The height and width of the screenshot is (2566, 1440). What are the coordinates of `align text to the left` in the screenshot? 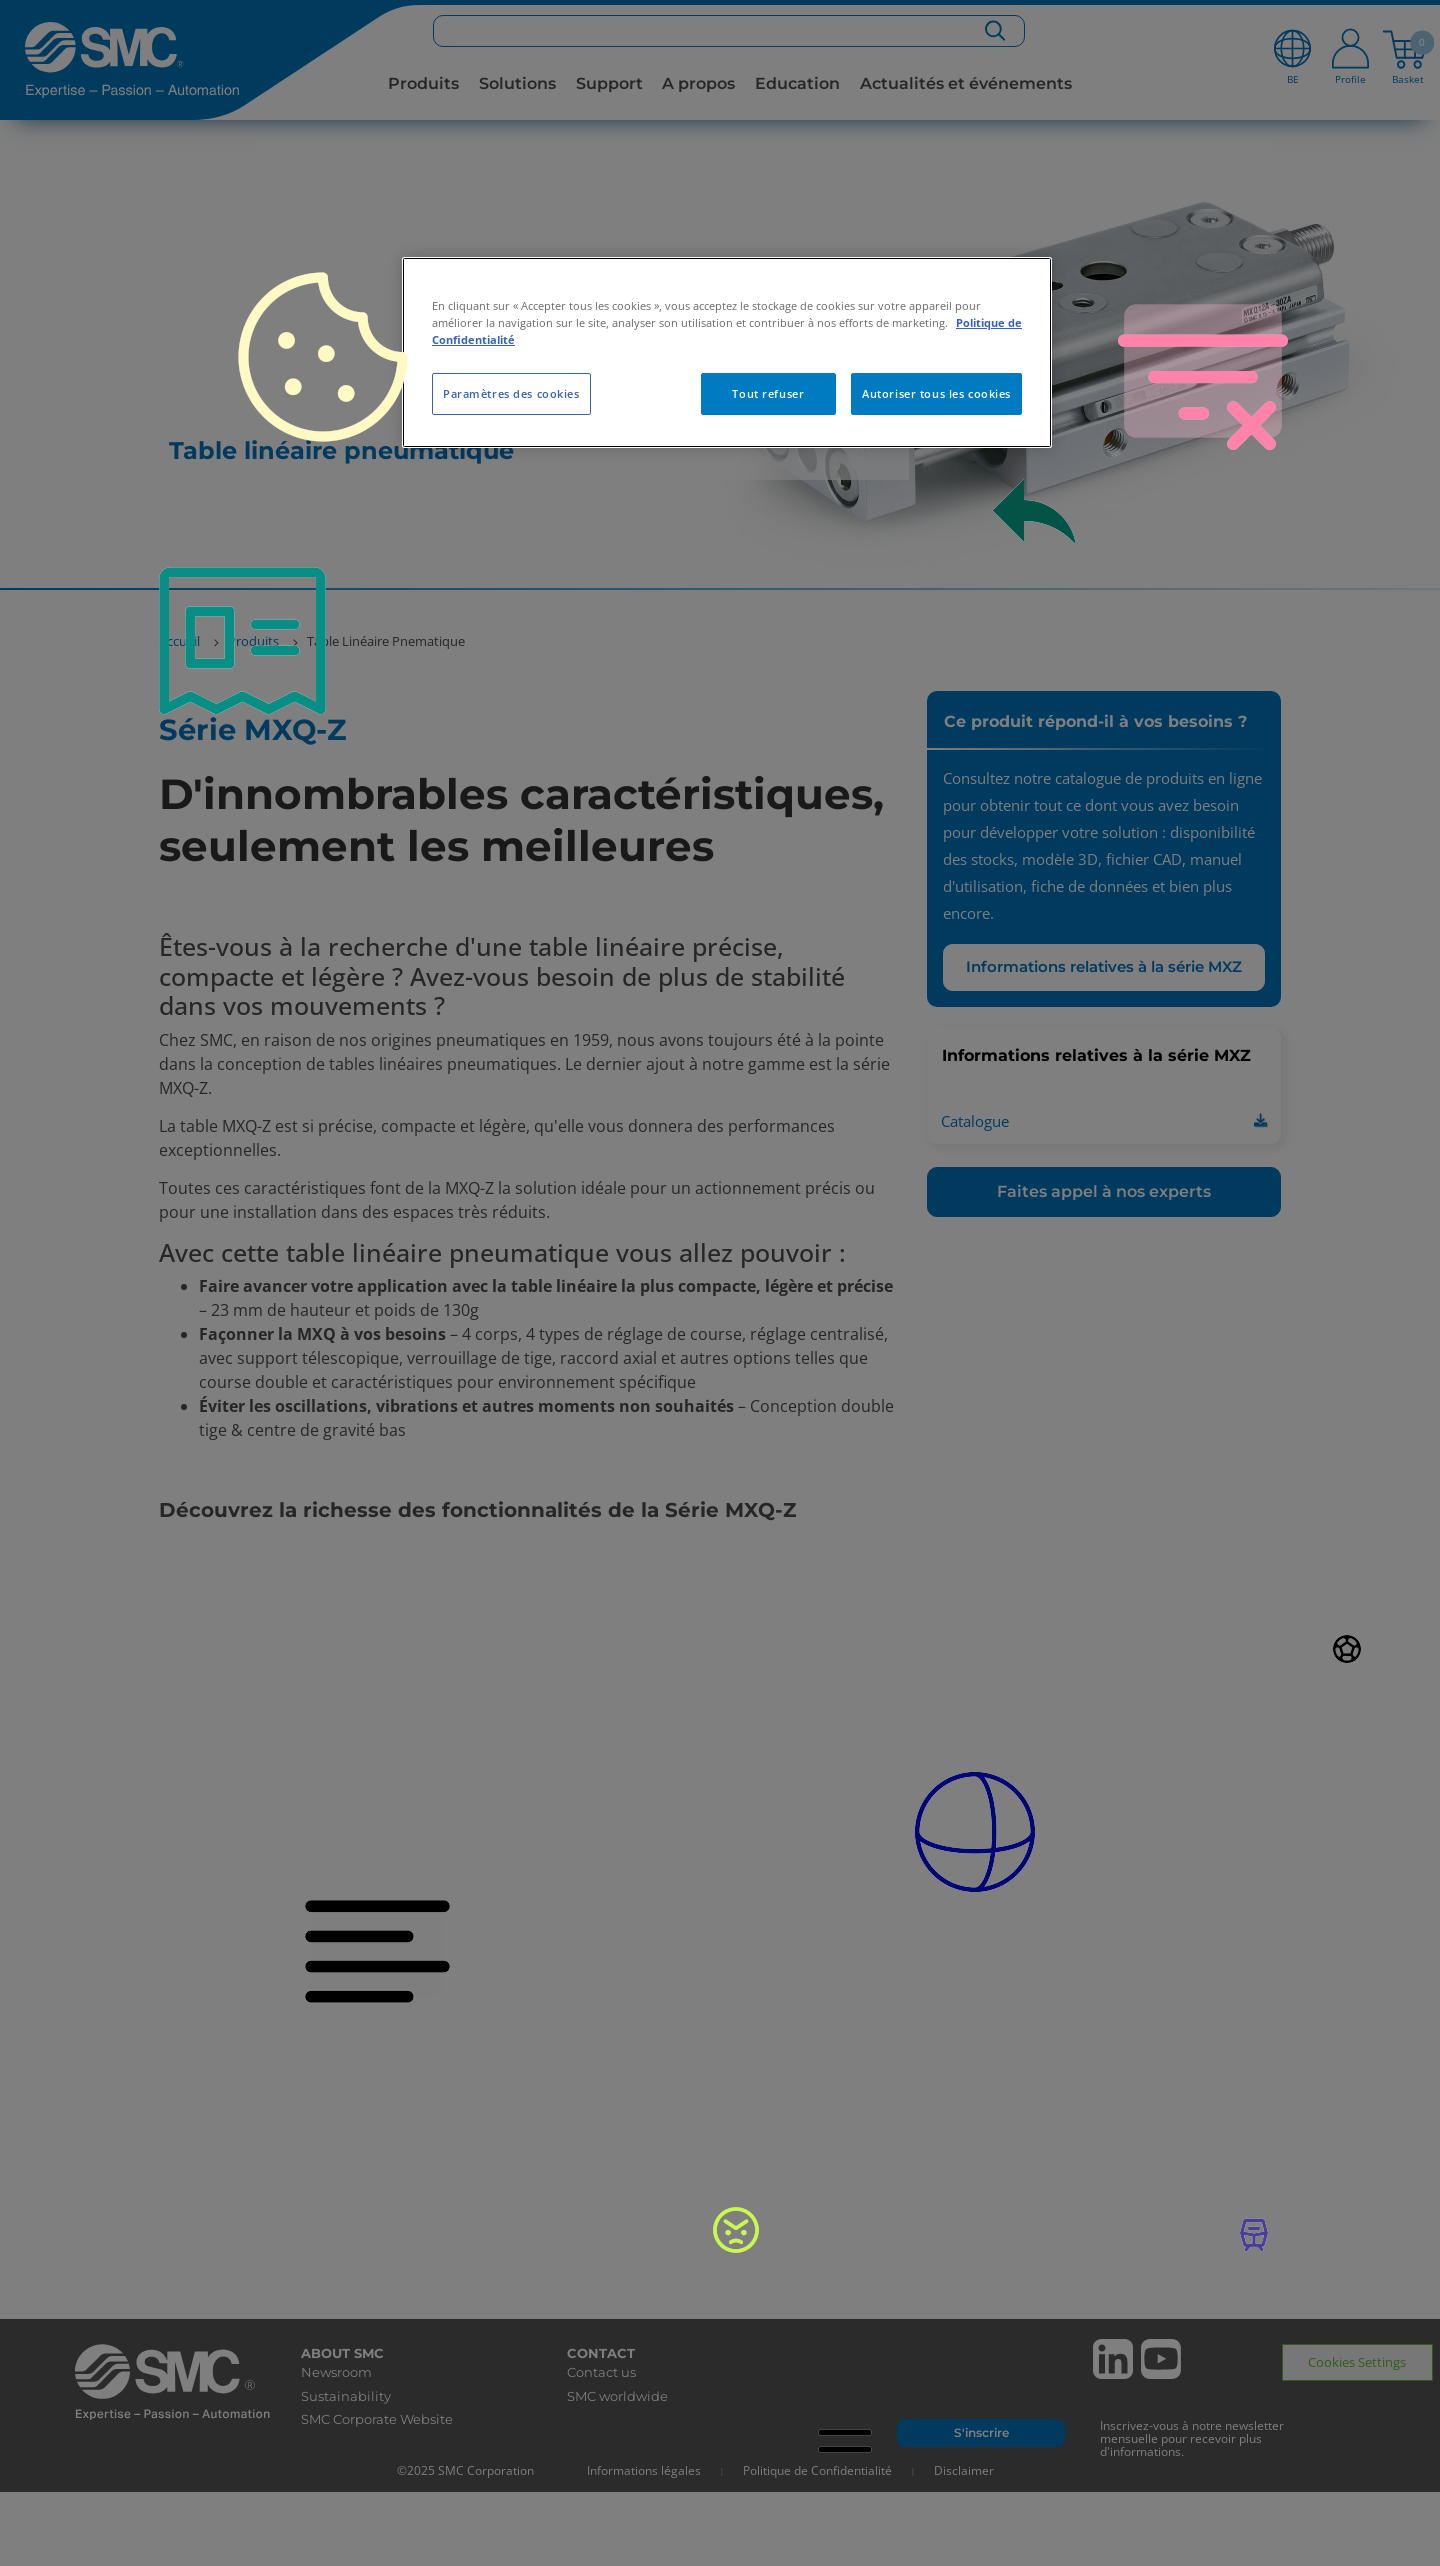 It's located at (377, 1954).